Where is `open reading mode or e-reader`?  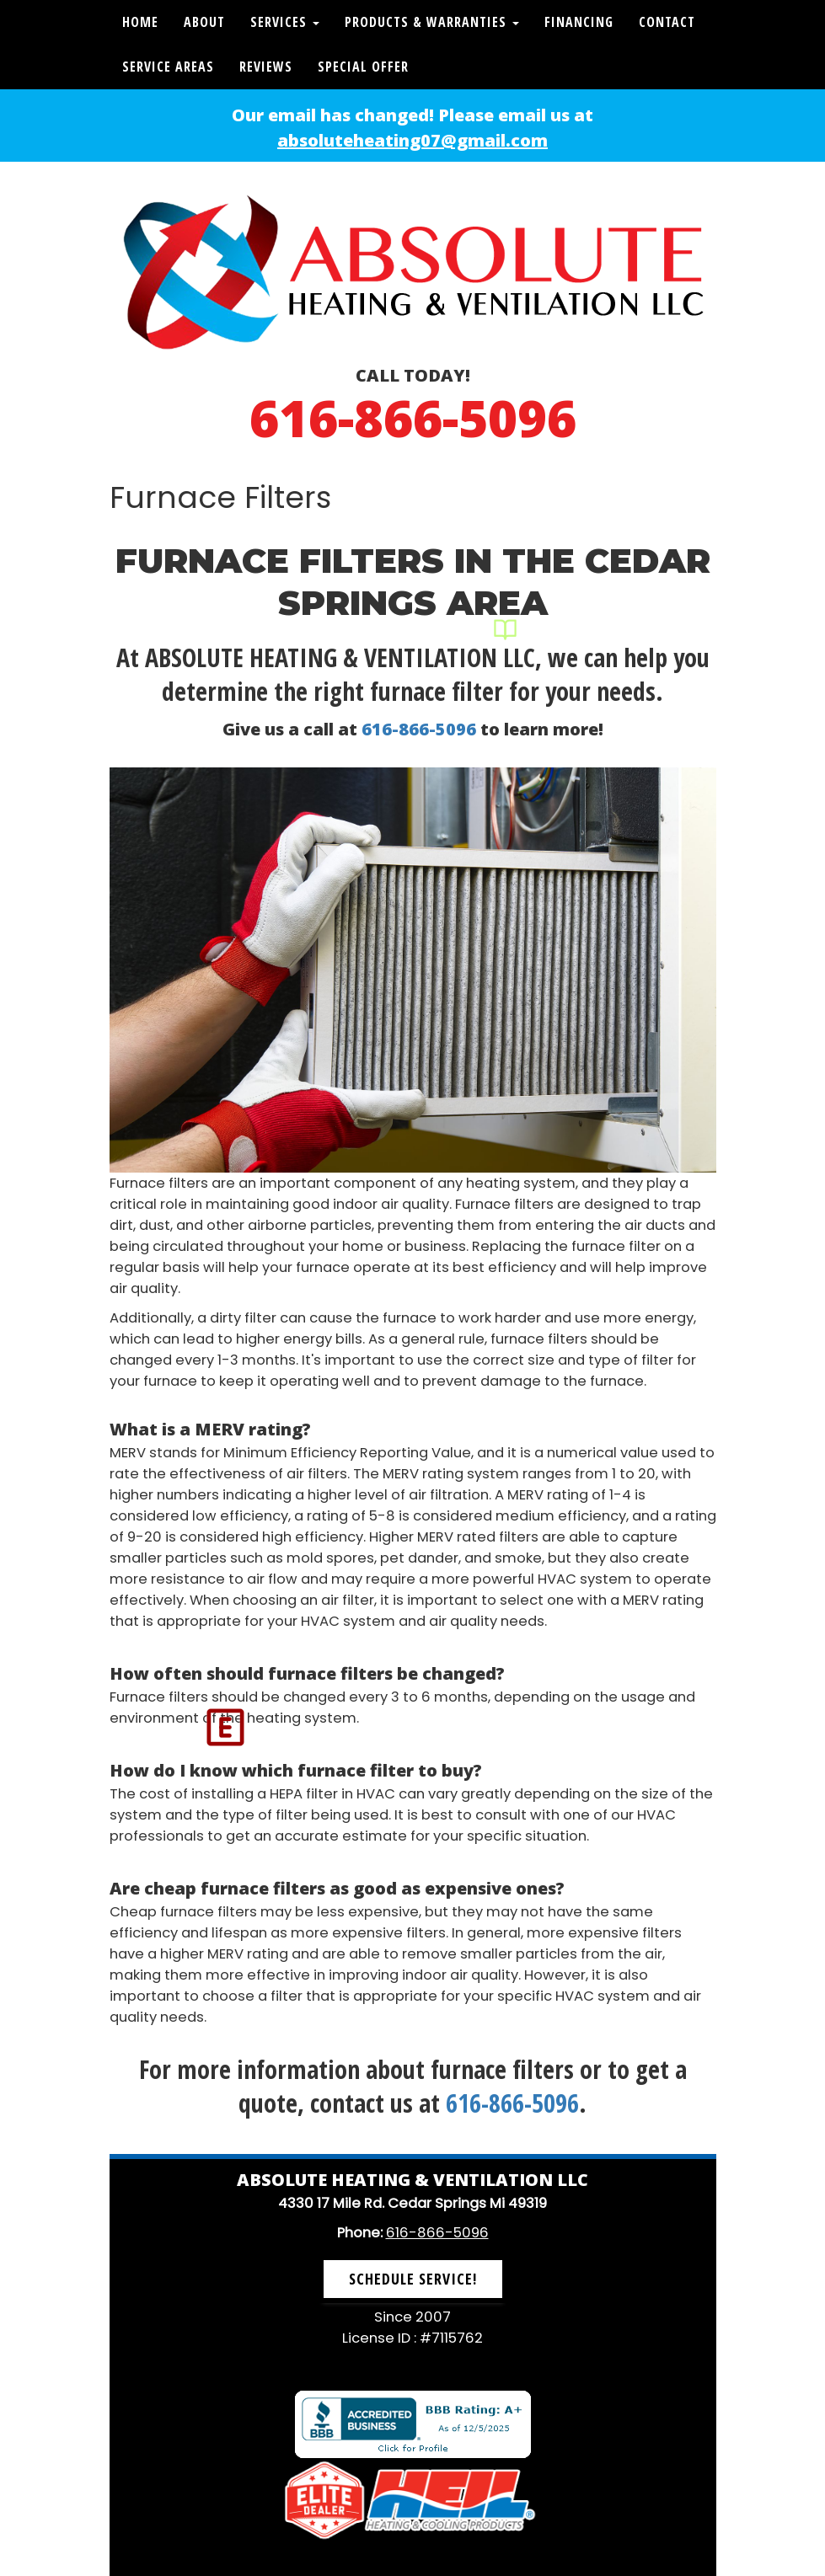
open reading mode or e-reader is located at coordinates (505, 629).